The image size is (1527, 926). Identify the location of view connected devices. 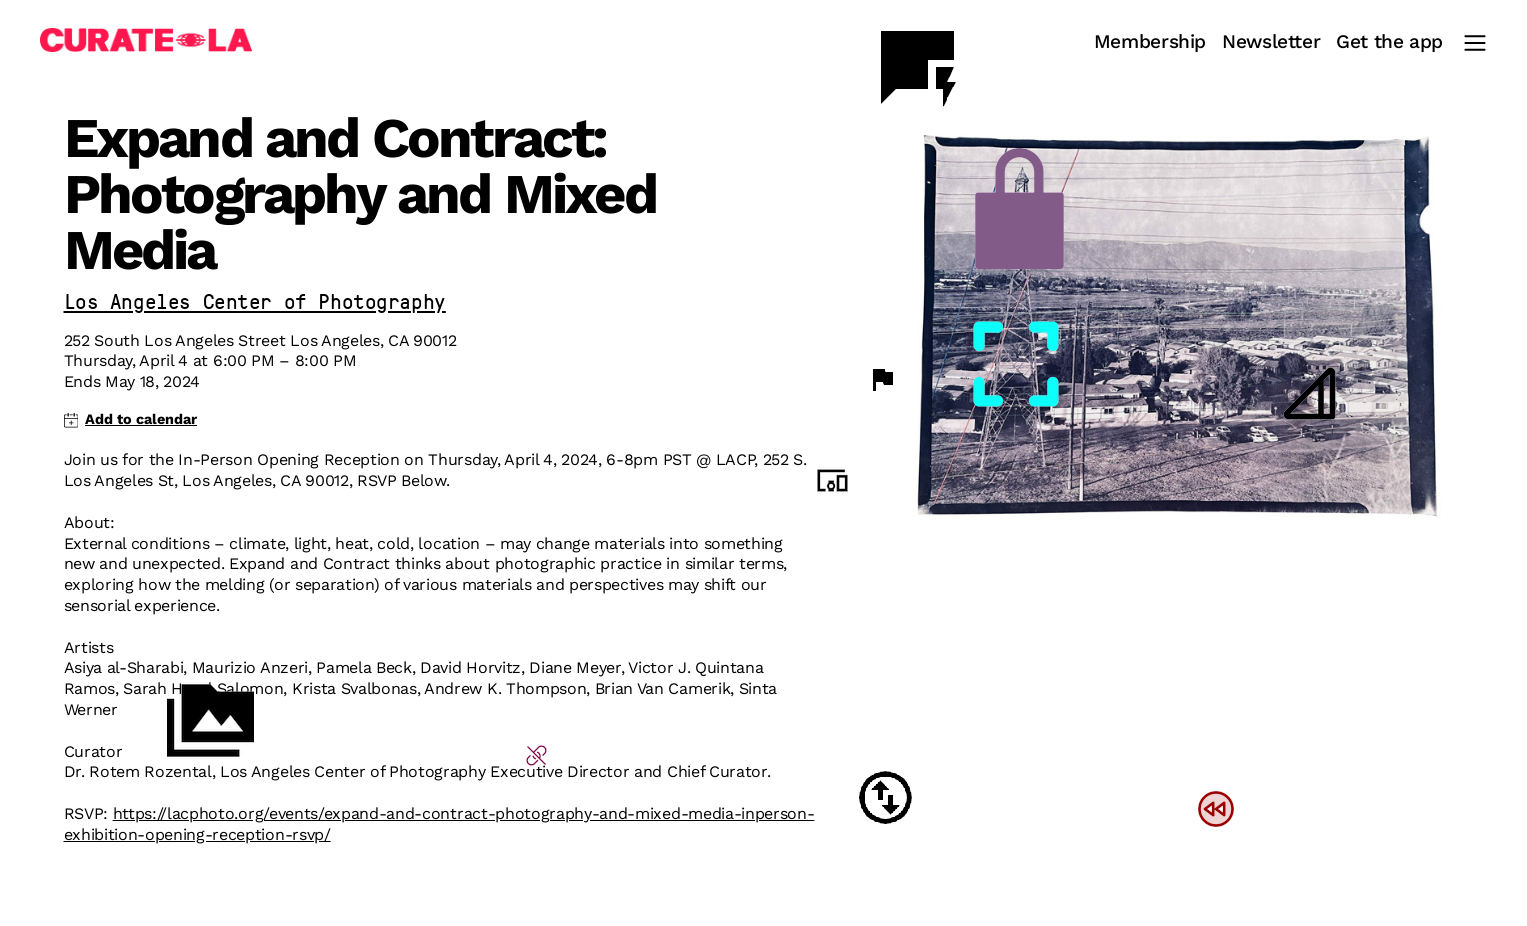
(832, 480).